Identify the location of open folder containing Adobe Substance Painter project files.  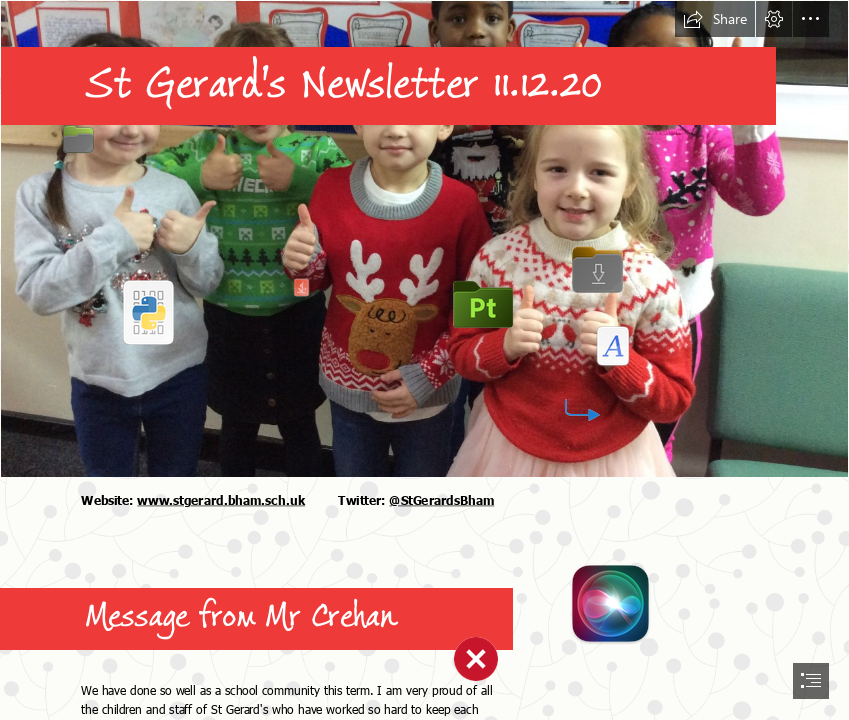
(483, 306).